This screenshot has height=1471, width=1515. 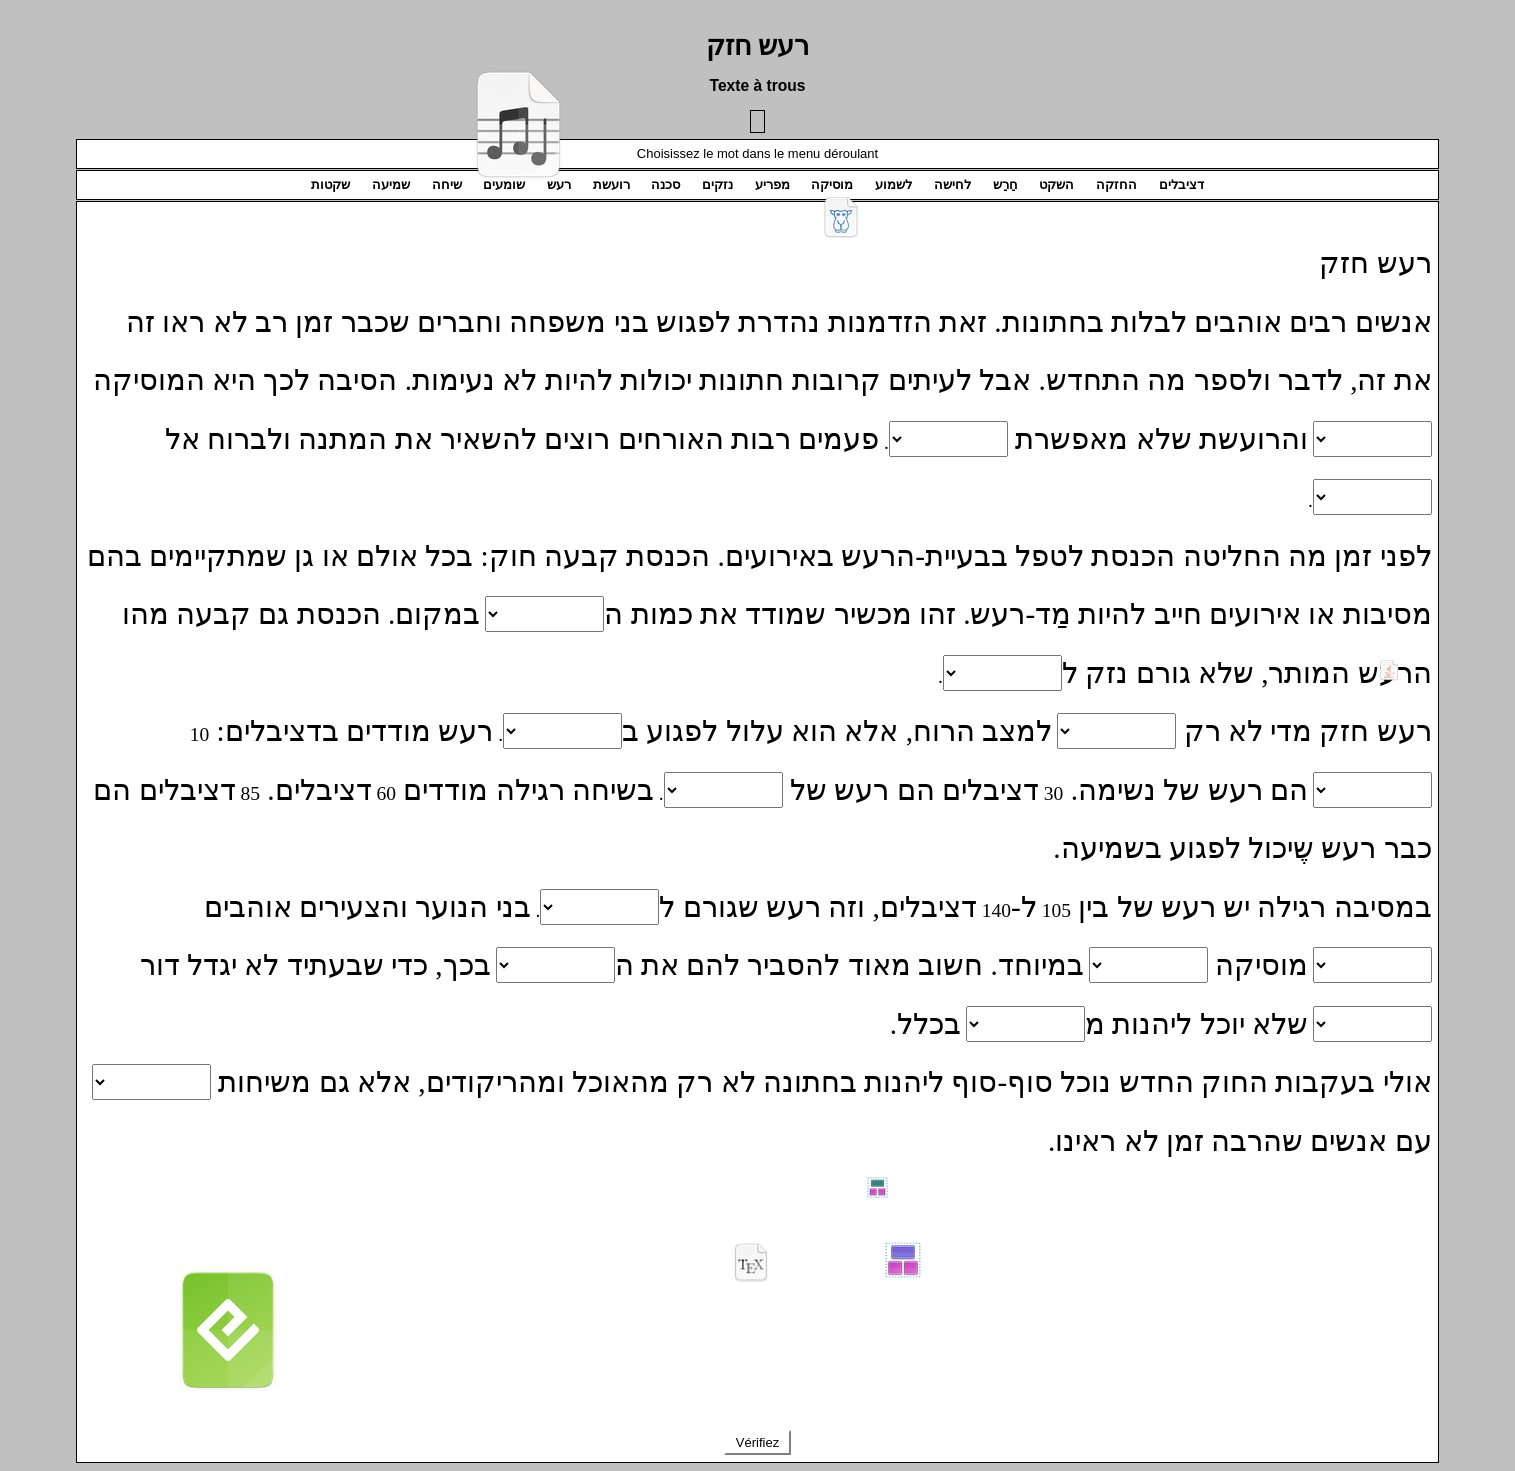 What do you see at coordinates (1389, 670) in the screenshot?
I see `java source code file` at bounding box center [1389, 670].